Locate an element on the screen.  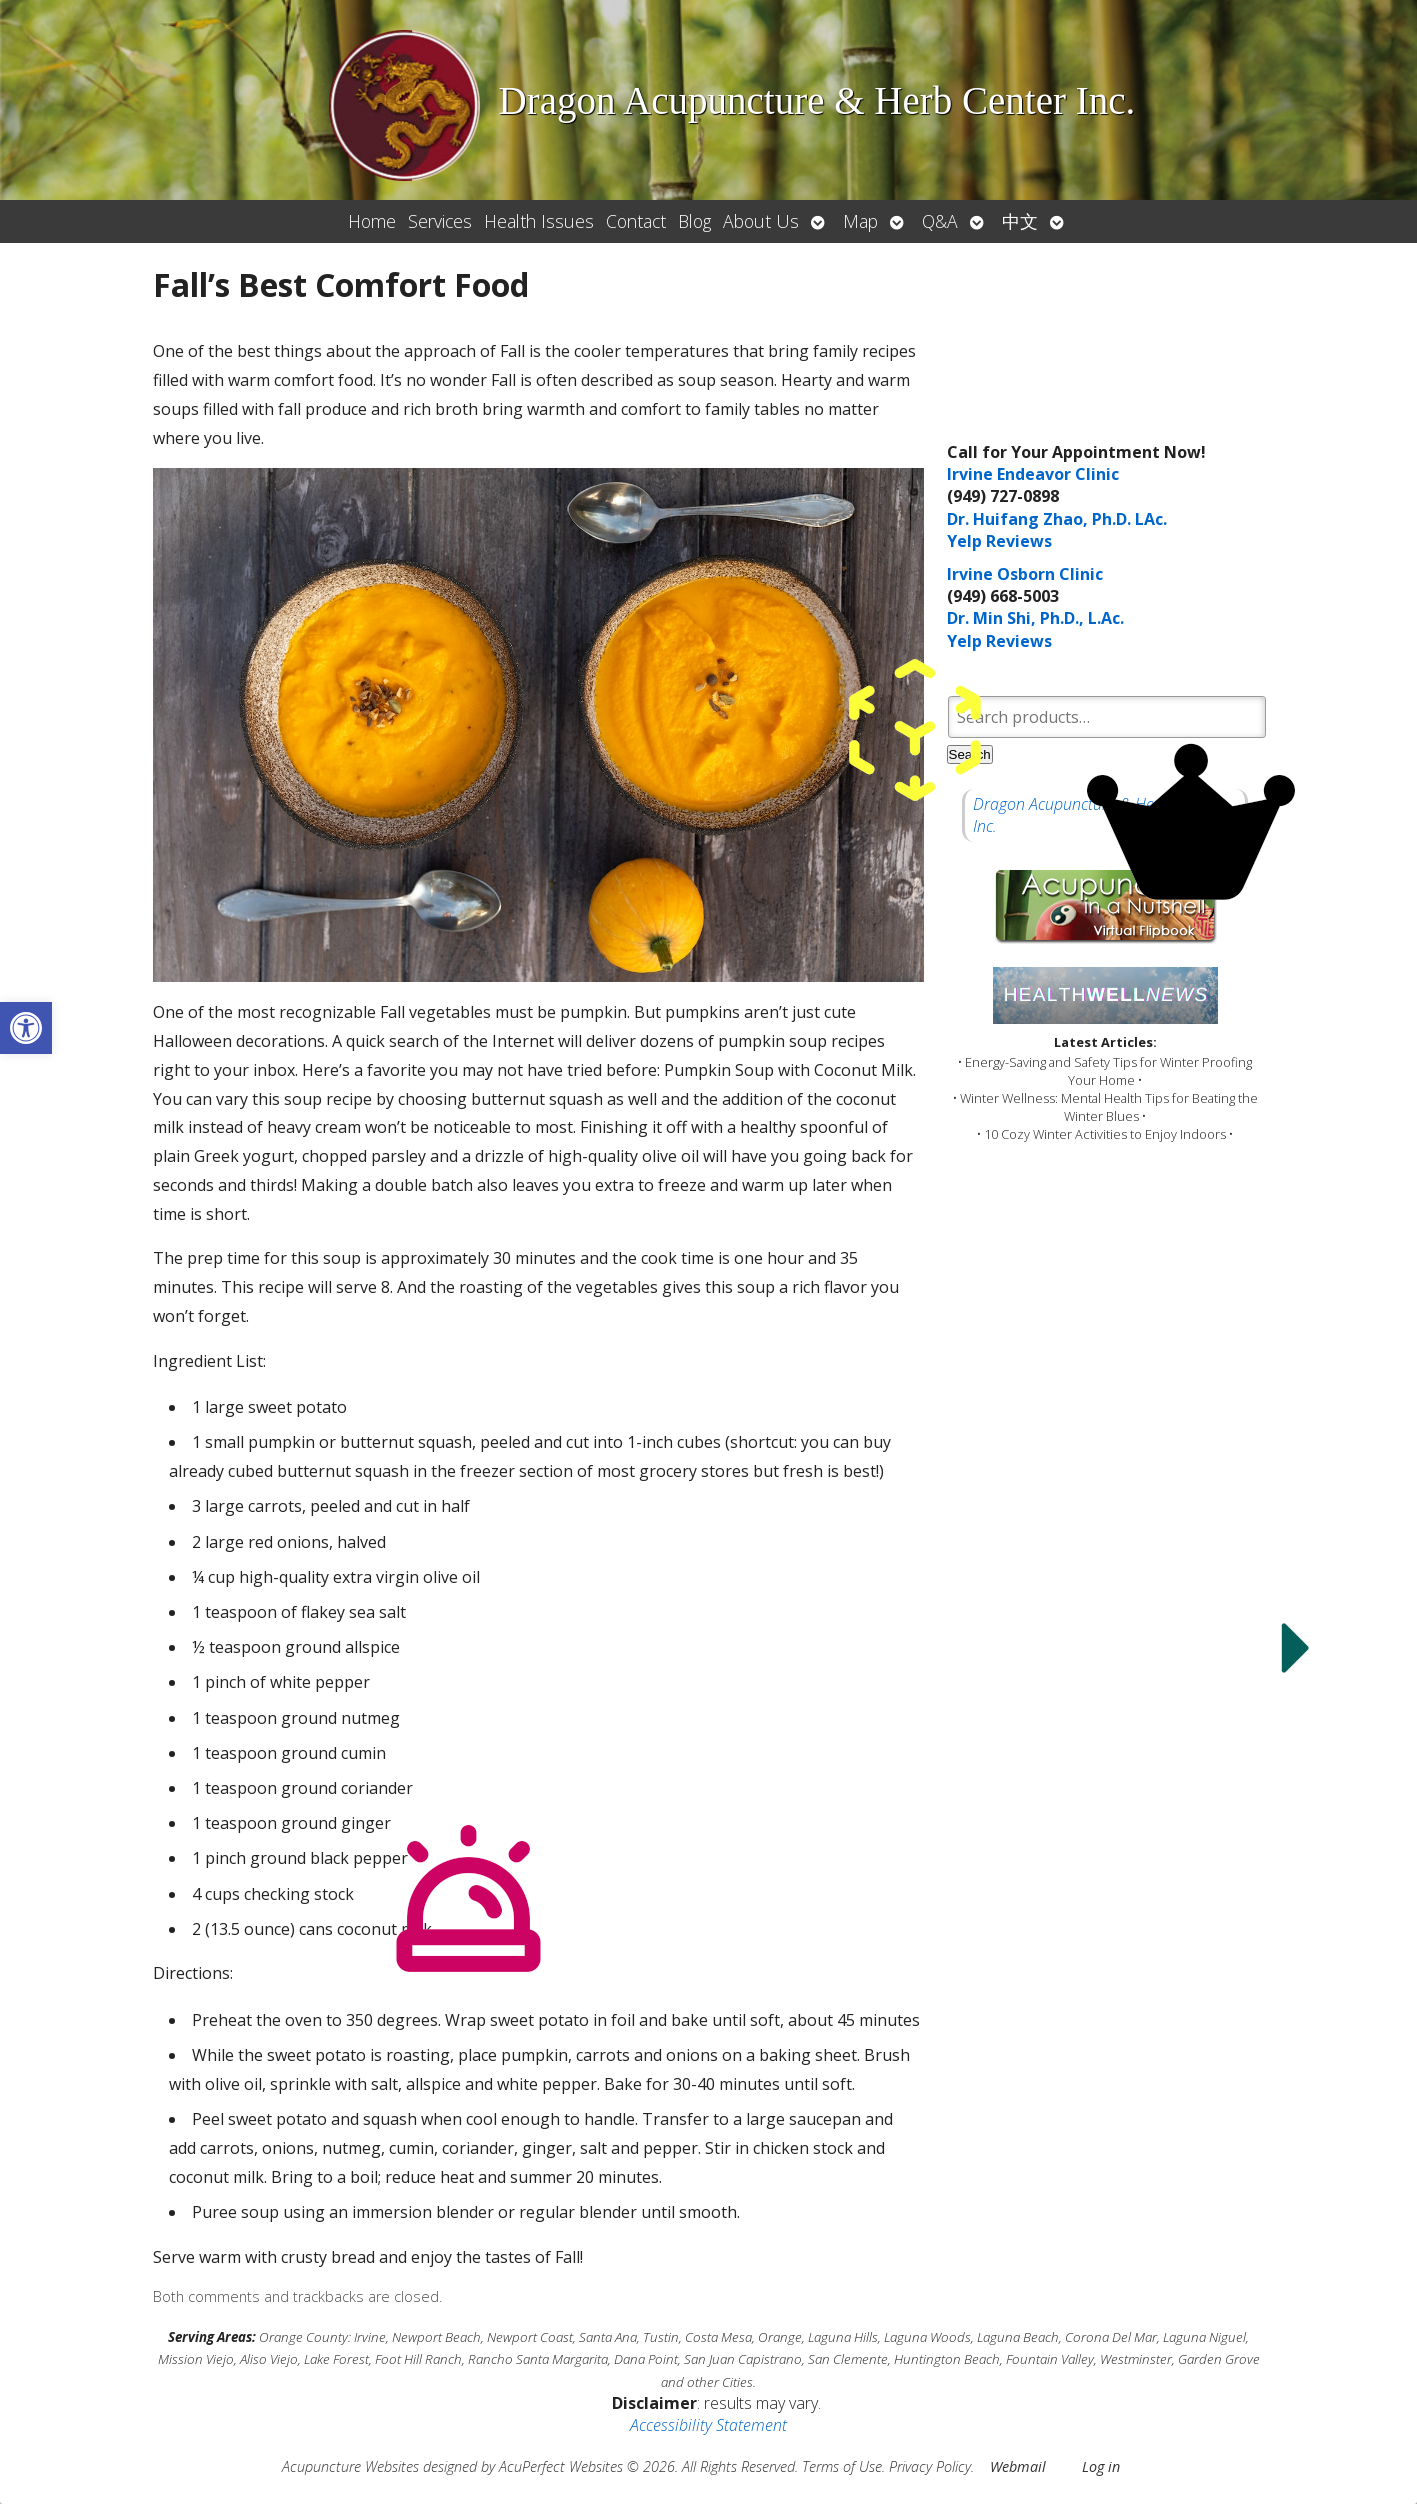
navigate to the next item or screen is located at coordinates (1293, 1648).